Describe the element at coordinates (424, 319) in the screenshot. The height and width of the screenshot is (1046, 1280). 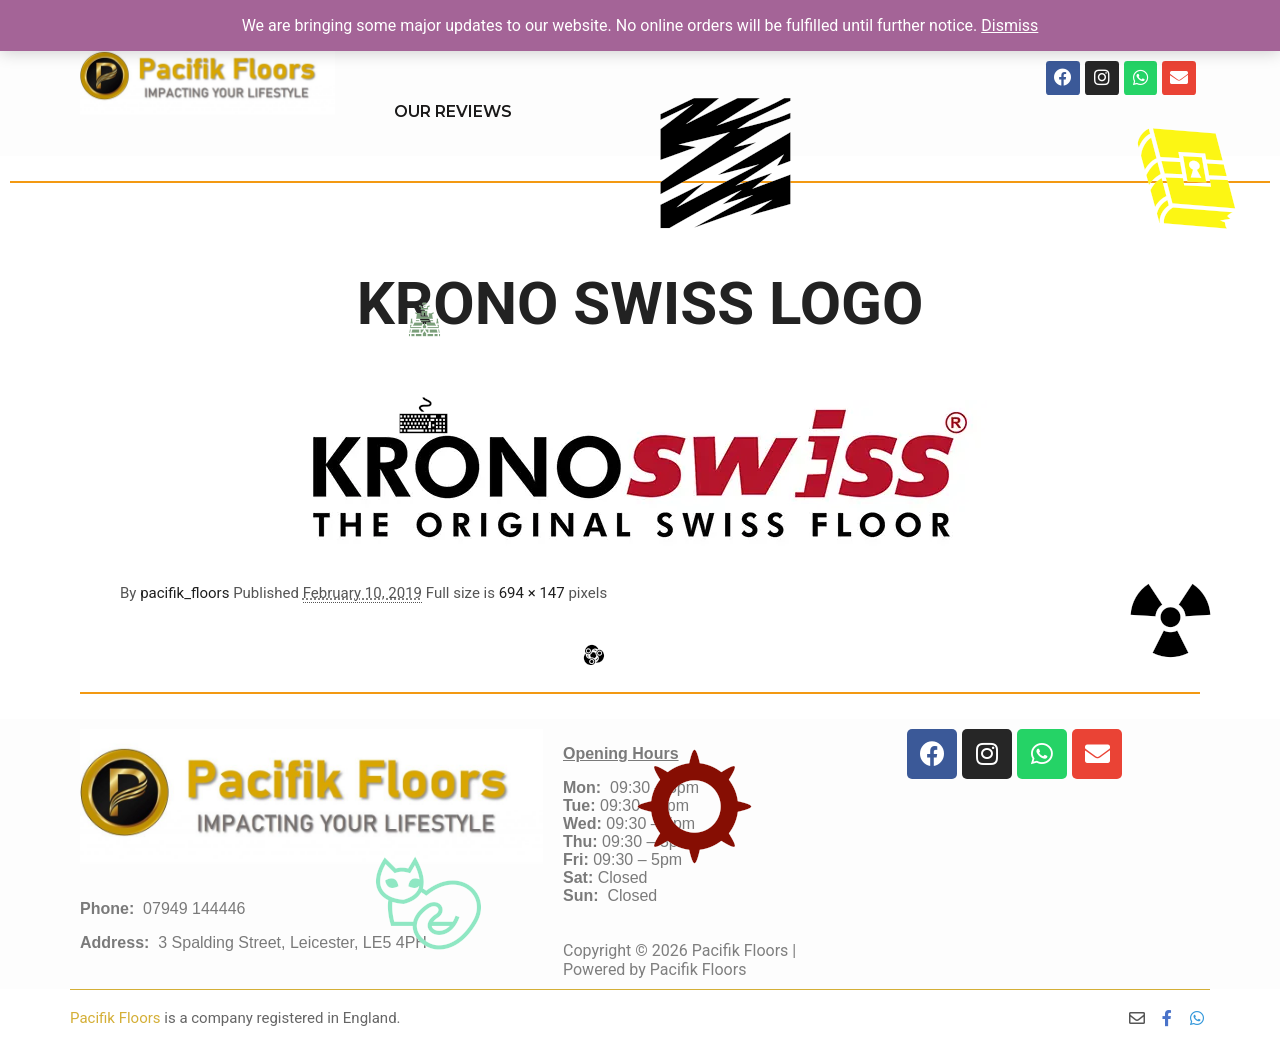
I see `access viking or norse-themed content` at that location.